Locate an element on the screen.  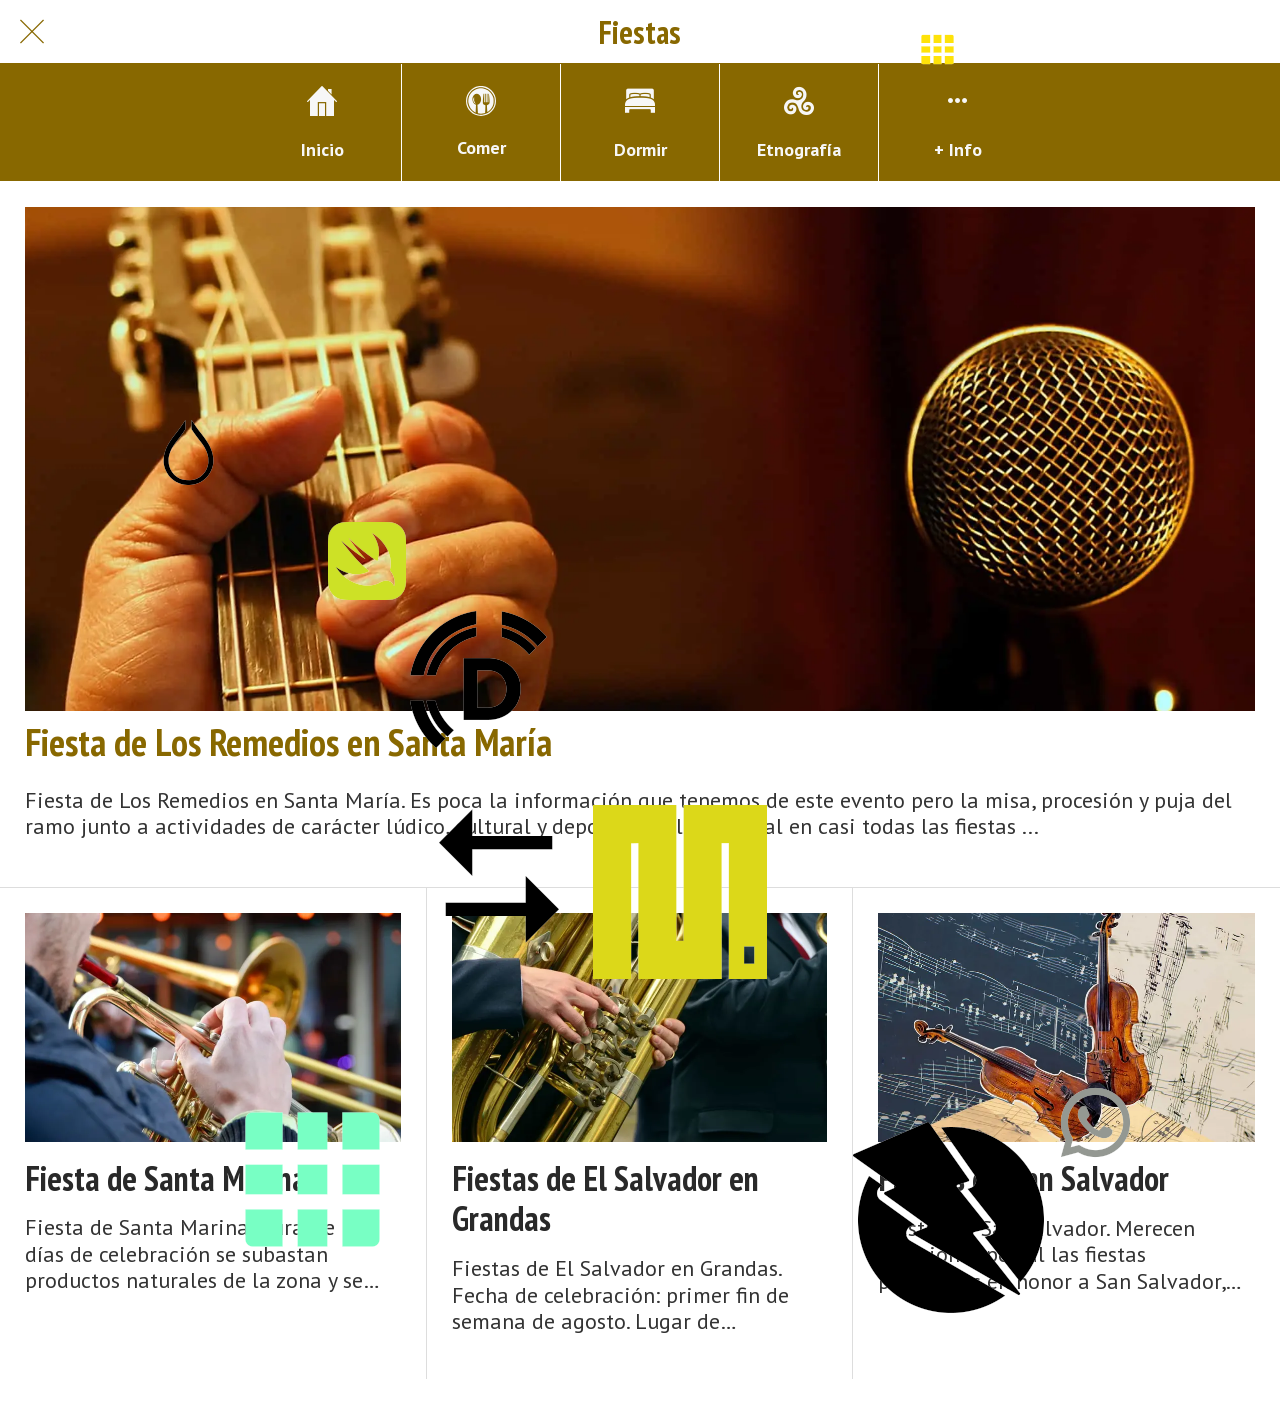
micropython programming language logo is located at coordinates (680, 892).